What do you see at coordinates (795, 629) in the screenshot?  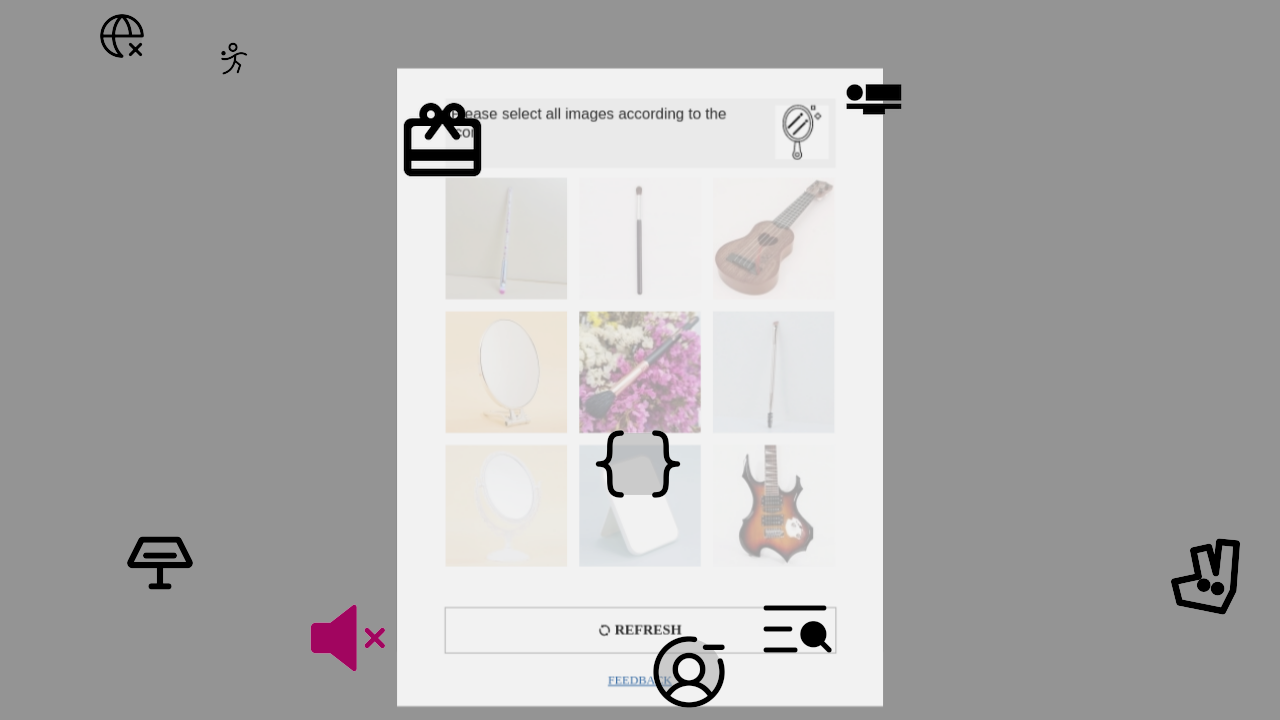 I see `search within a list or document` at bounding box center [795, 629].